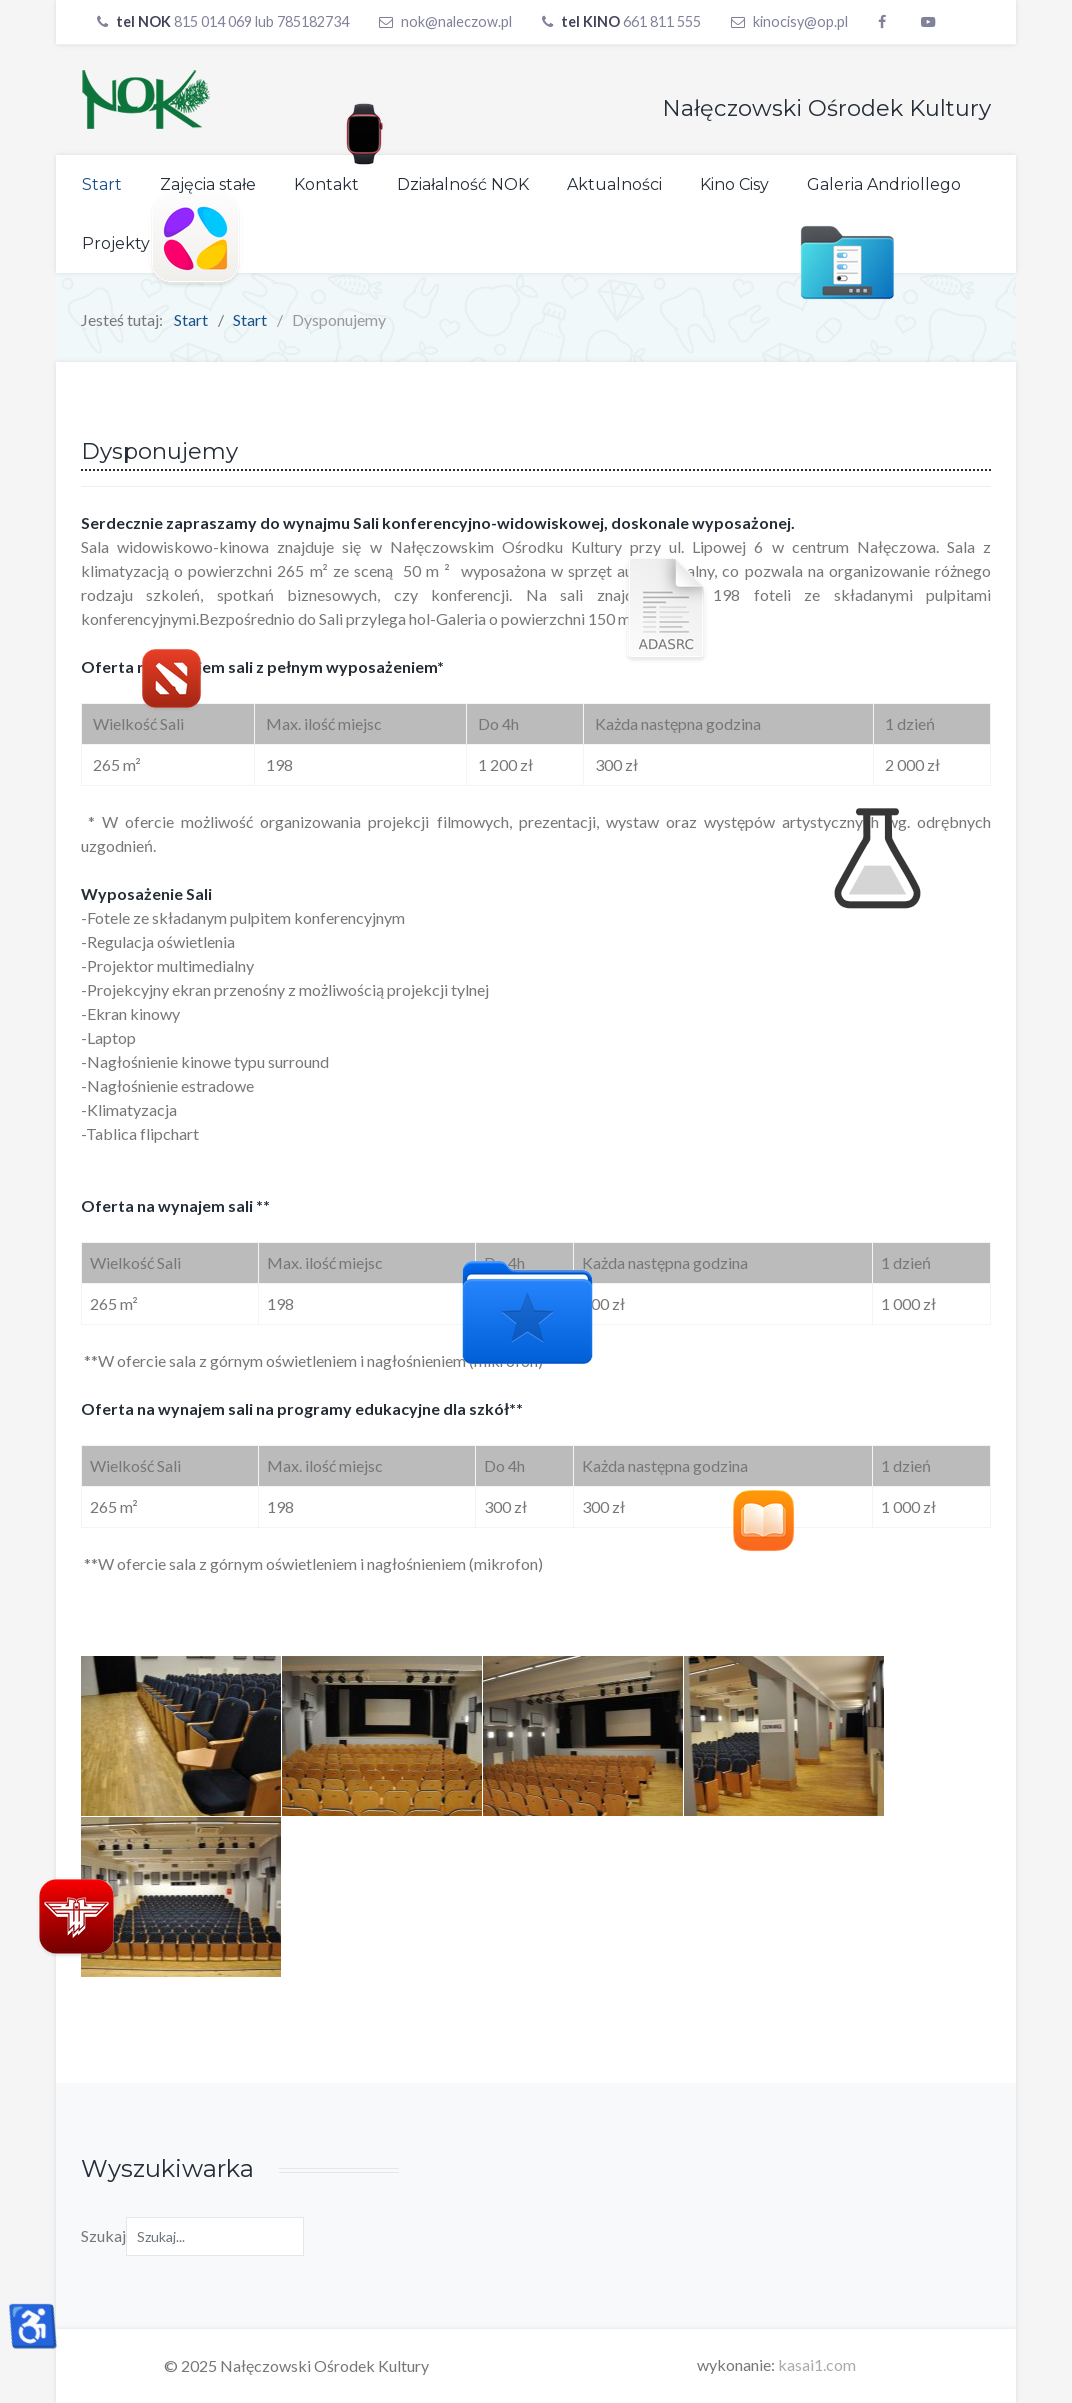 This screenshot has width=1072, height=2403. Describe the element at coordinates (76, 1916) in the screenshot. I see `launch Return to Castle Wolfenstein game` at that location.